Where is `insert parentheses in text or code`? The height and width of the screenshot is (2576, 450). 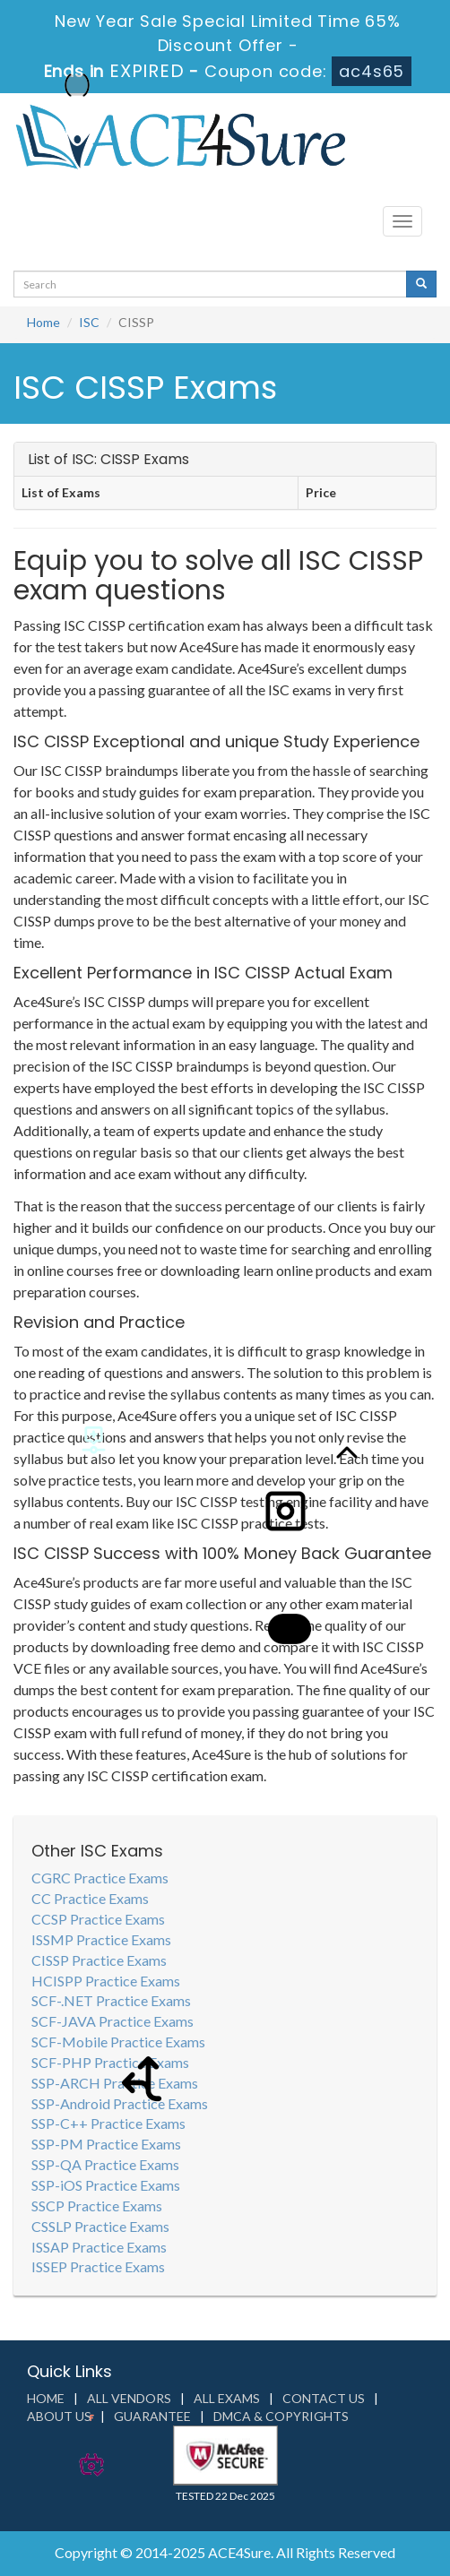
insert parentheses in text or code is located at coordinates (77, 85).